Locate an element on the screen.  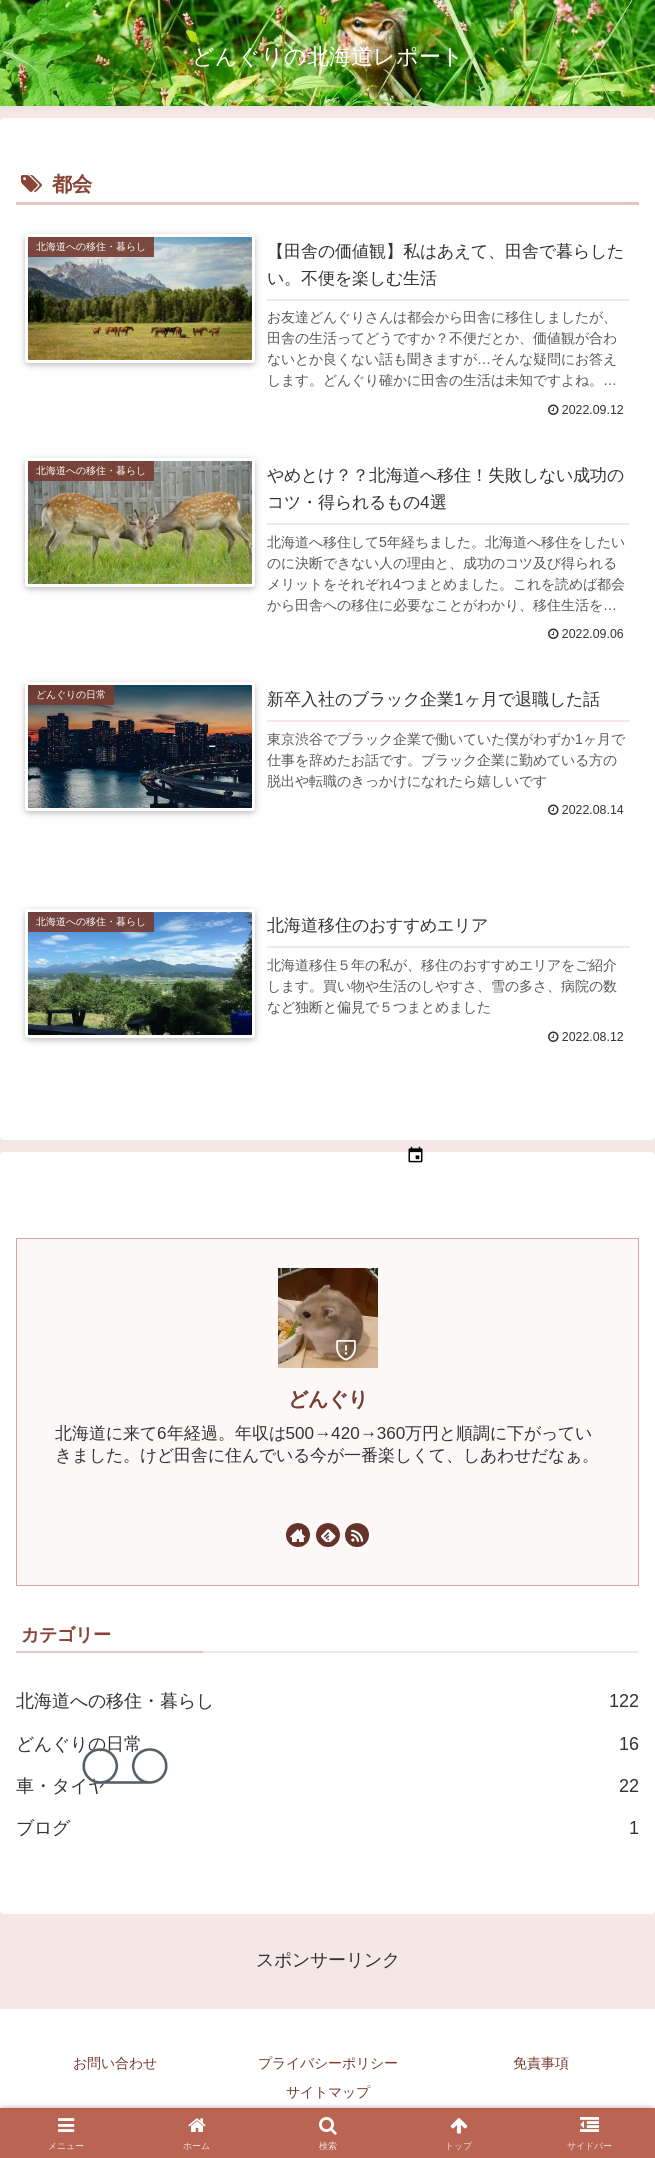
security warning or potential threat detected is located at coordinates (346, 1349).